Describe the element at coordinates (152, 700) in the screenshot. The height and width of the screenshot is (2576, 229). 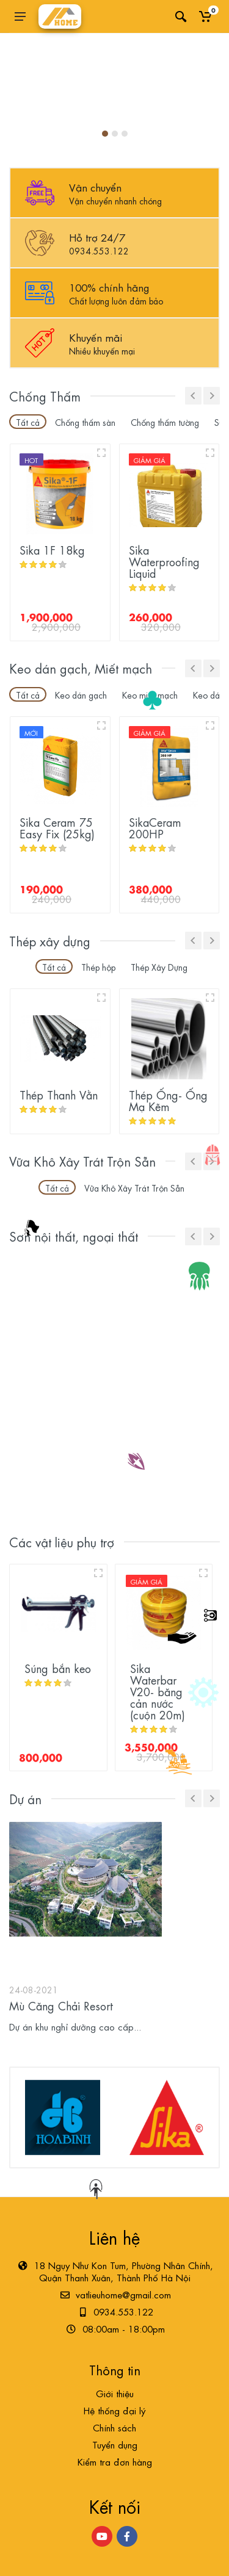
I see `select clubs suit in a card game` at that location.